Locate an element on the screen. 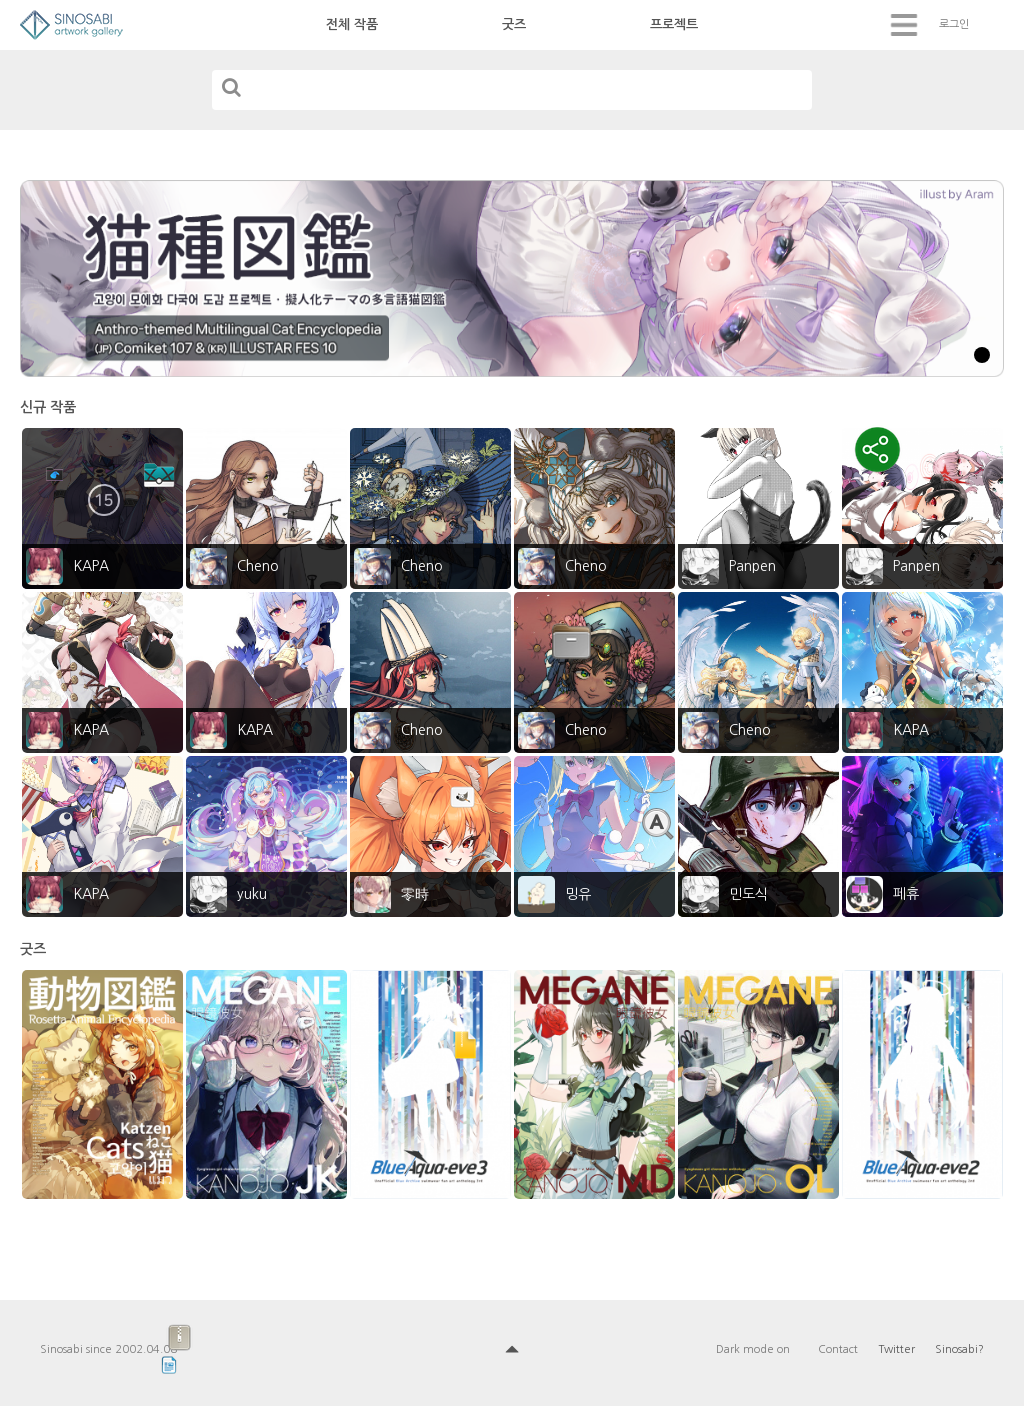  a compressed gzip archive file is located at coordinates (465, 1045).